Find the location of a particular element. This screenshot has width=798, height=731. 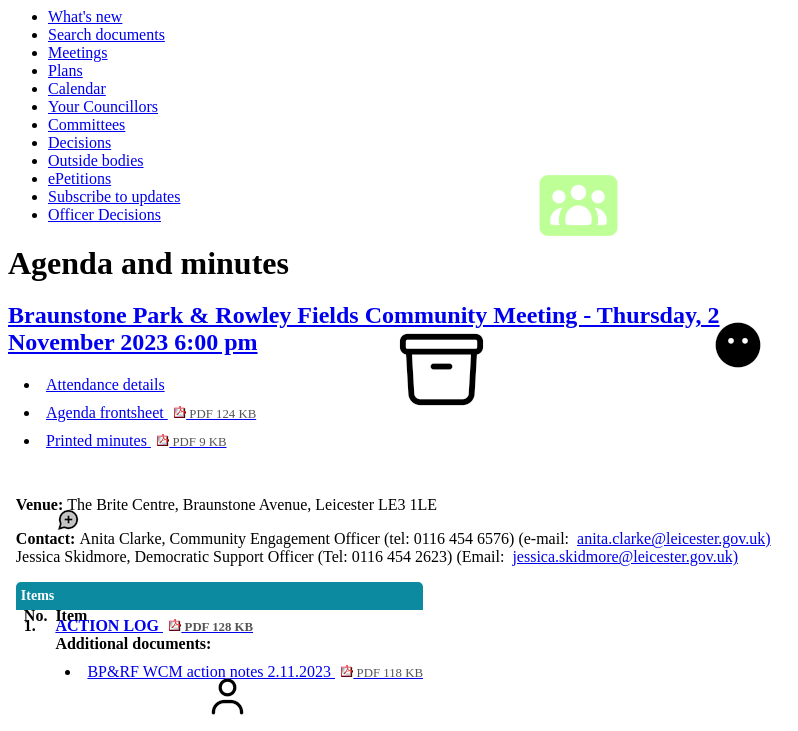

access archived items is located at coordinates (441, 369).